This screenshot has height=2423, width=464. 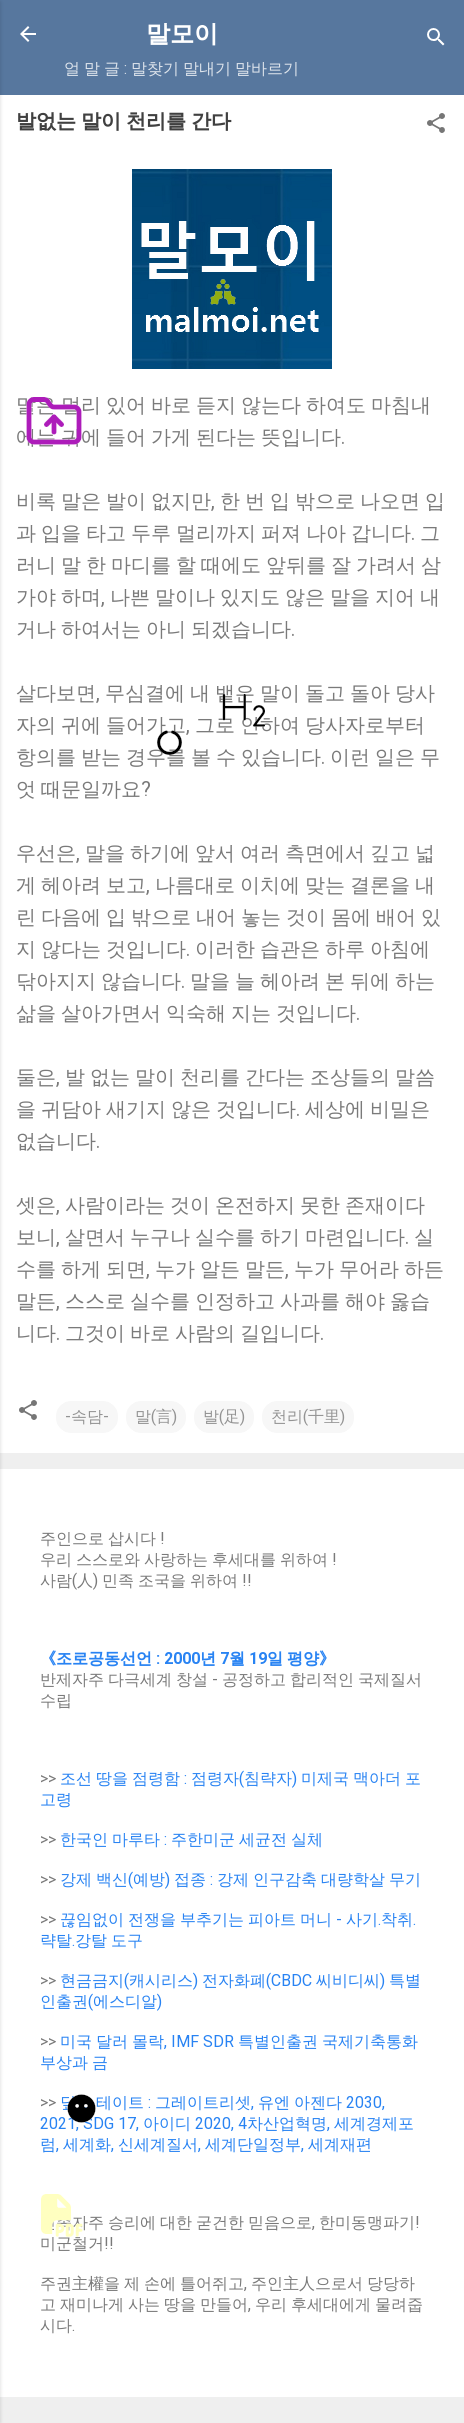 What do you see at coordinates (81, 2108) in the screenshot?
I see `indicates neutral or no feedback given` at bounding box center [81, 2108].